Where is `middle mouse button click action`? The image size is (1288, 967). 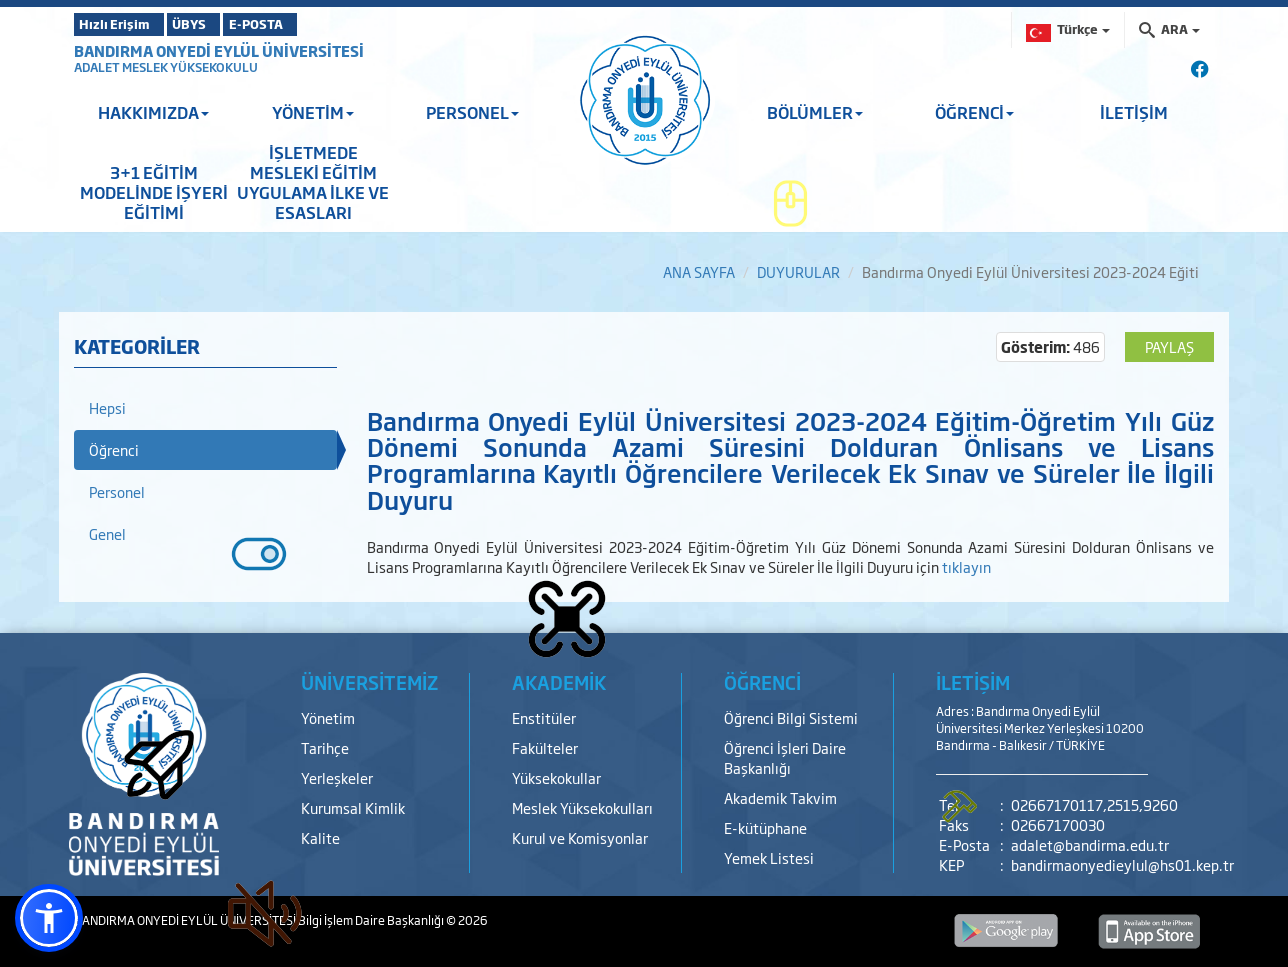
middle mouse button click action is located at coordinates (790, 203).